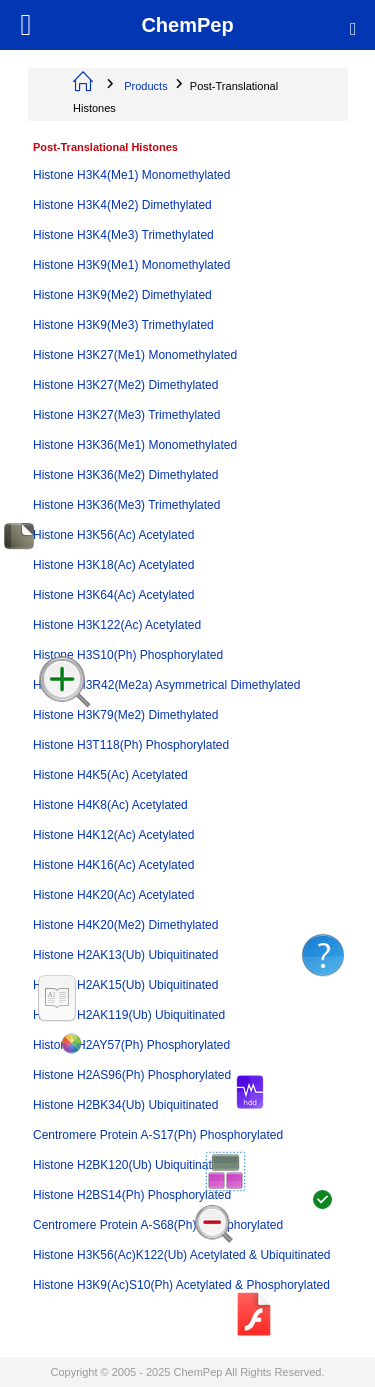  Describe the element at coordinates (214, 1224) in the screenshot. I see `zoom out of the current view` at that location.